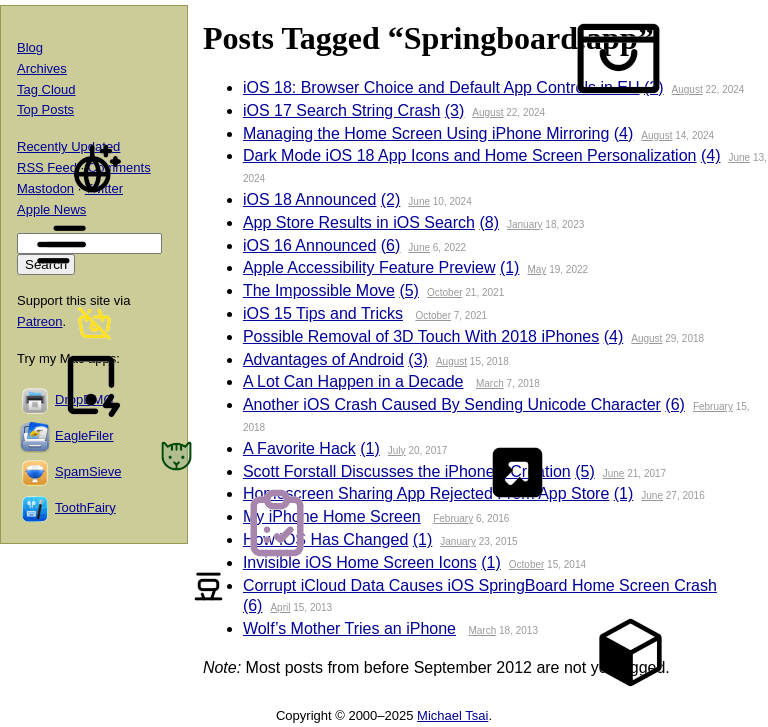  I want to click on open Douban app, so click(208, 586).